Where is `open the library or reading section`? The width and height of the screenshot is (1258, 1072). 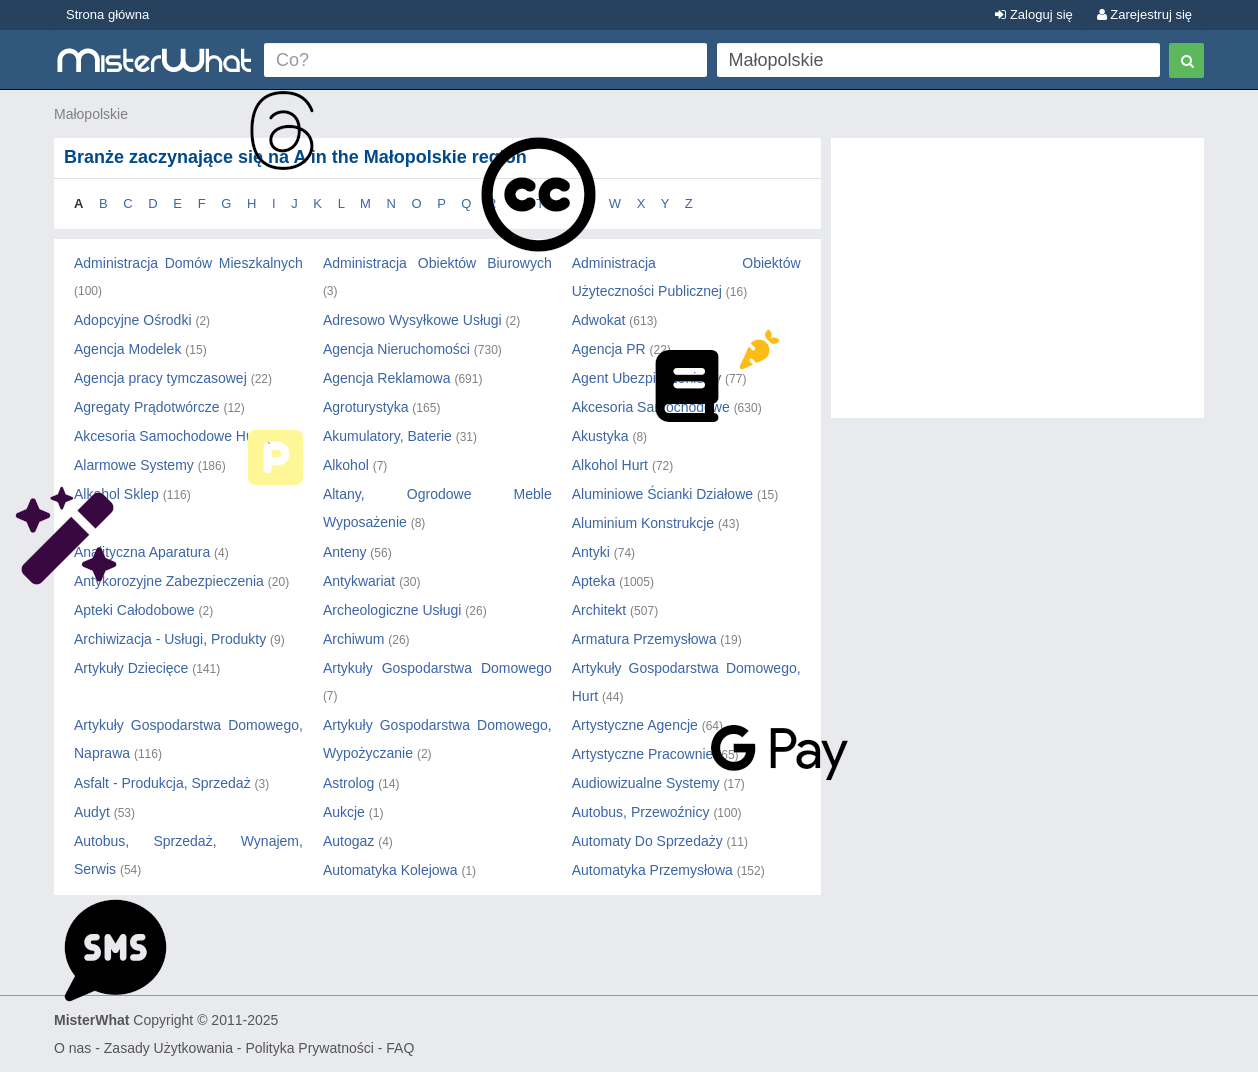
open the library or reading section is located at coordinates (687, 386).